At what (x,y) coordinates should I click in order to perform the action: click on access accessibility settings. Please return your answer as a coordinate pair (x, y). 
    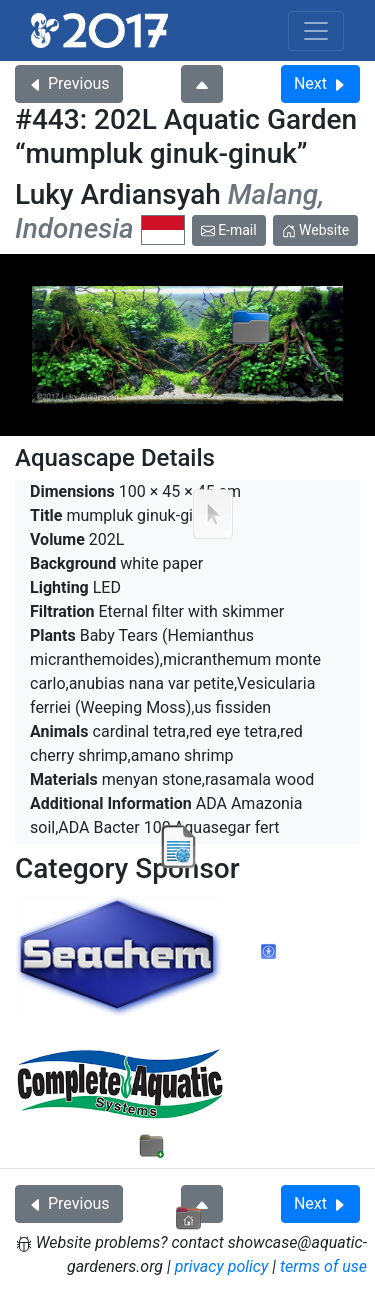
    Looking at the image, I should click on (268, 951).